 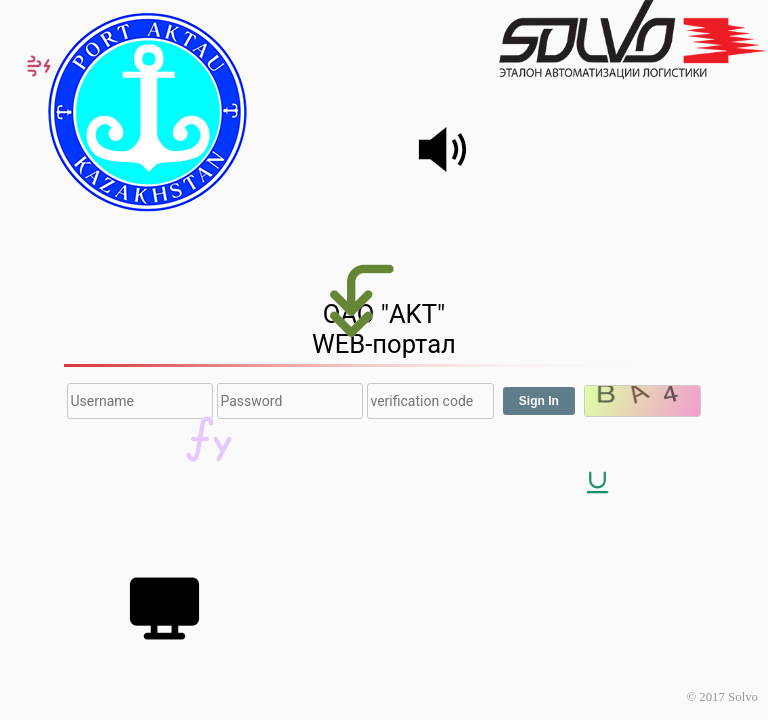 I want to click on switch to desktop view, so click(x=164, y=608).